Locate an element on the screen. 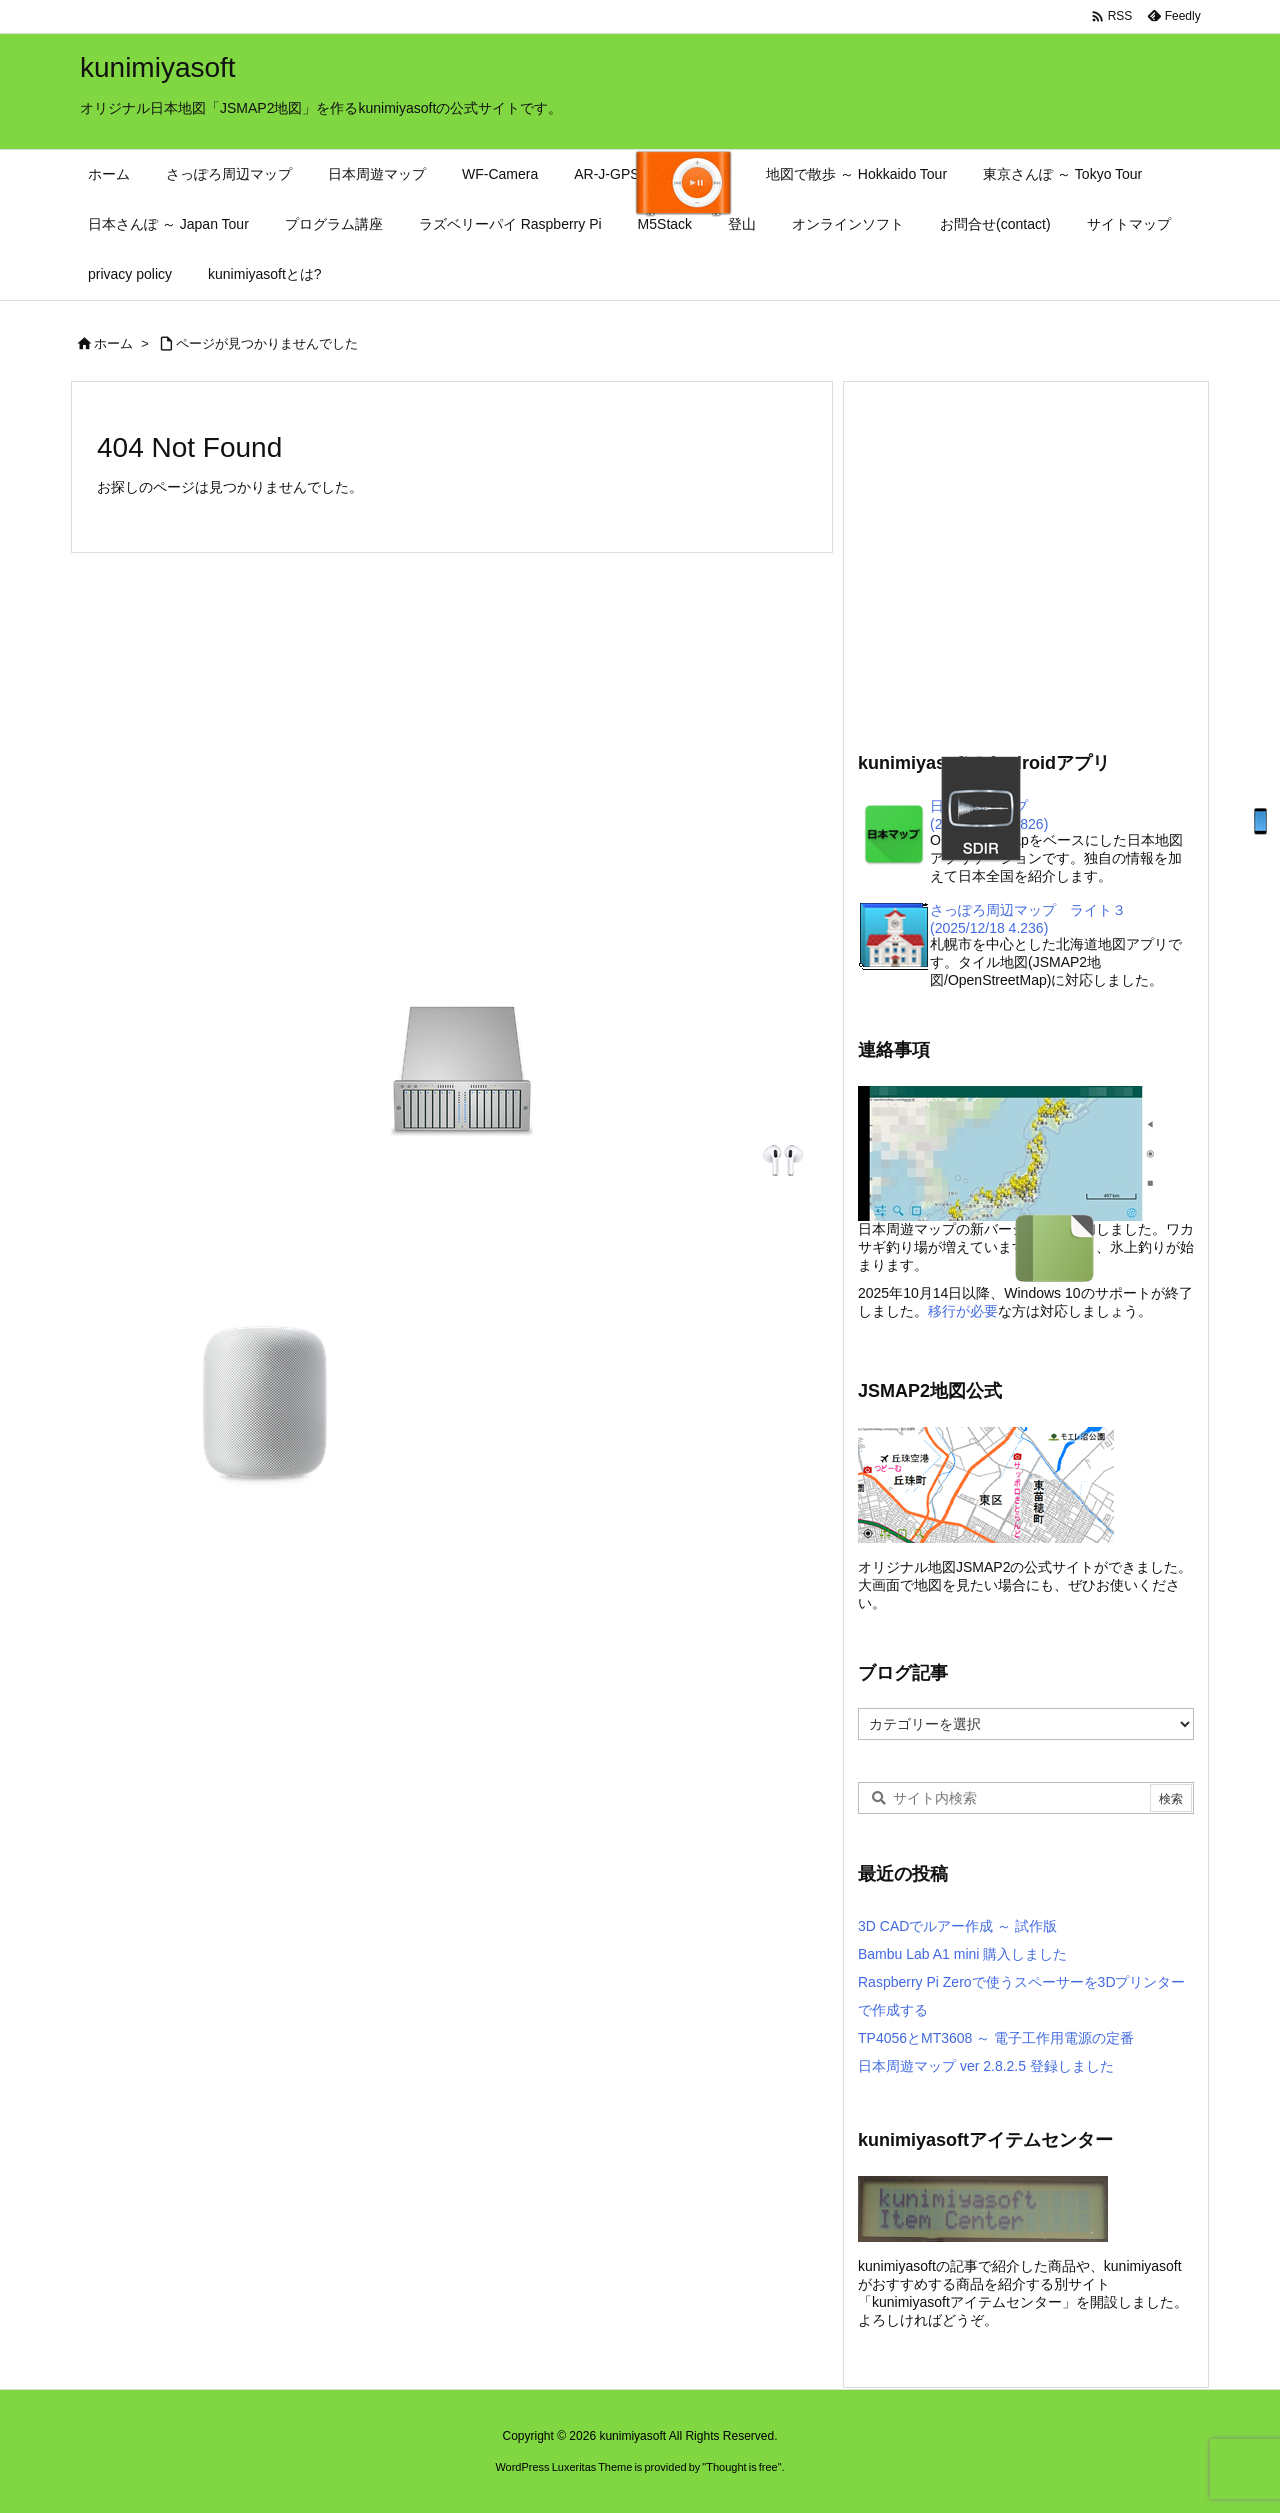 The image size is (1280, 2513). iPod shuffle device connected is located at coordinates (683, 165).